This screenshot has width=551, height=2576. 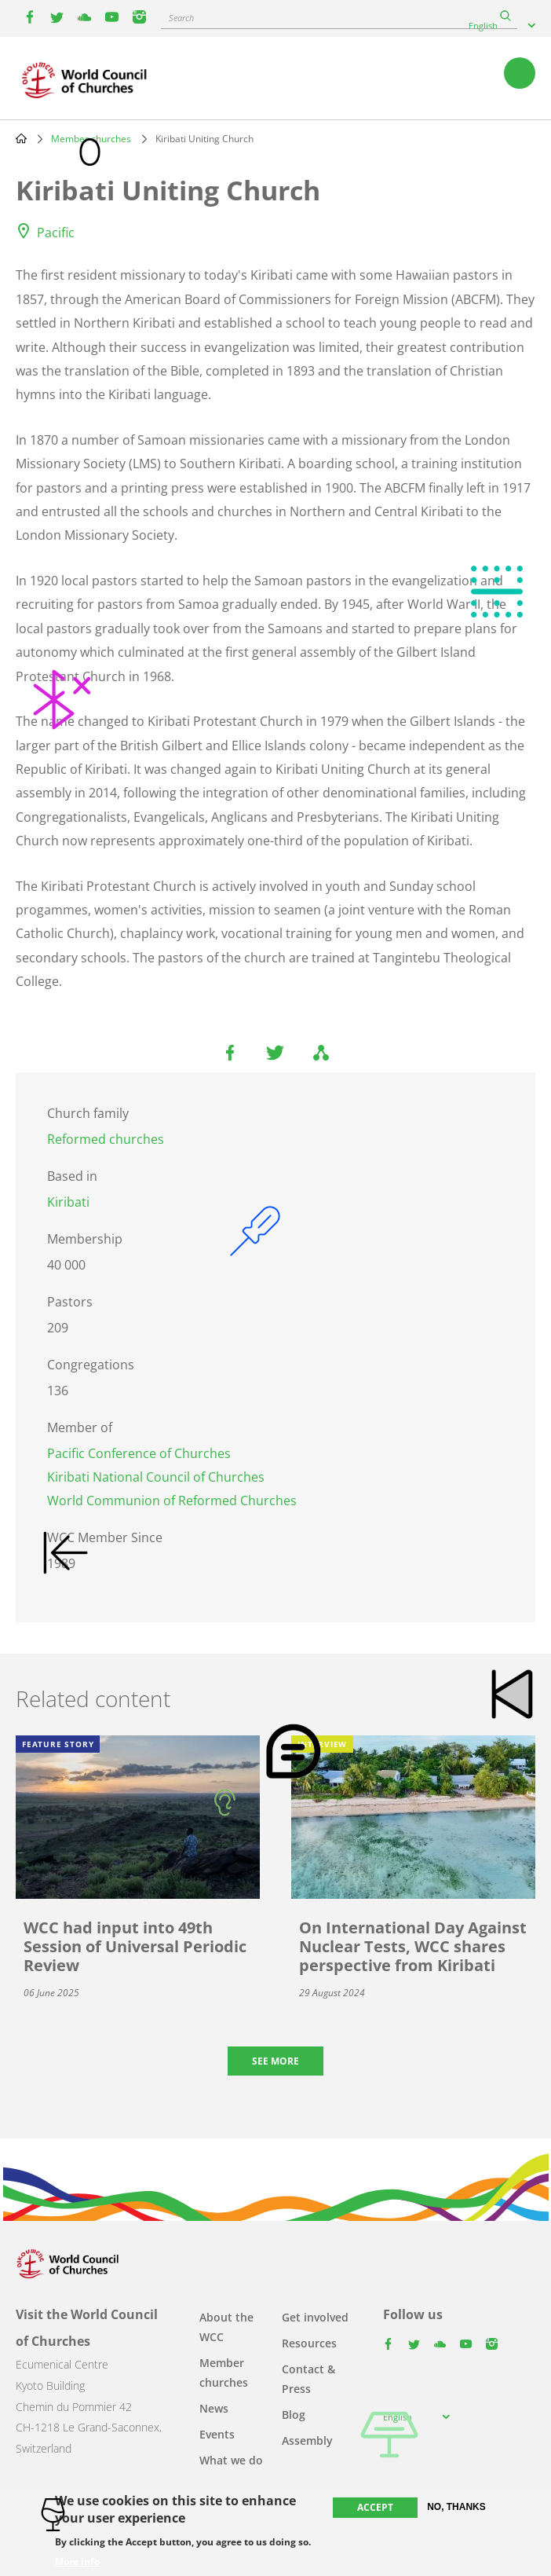 What do you see at coordinates (58, 699) in the screenshot?
I see `bluetooth is disabled or turned off` at bounding box center [58, 699].